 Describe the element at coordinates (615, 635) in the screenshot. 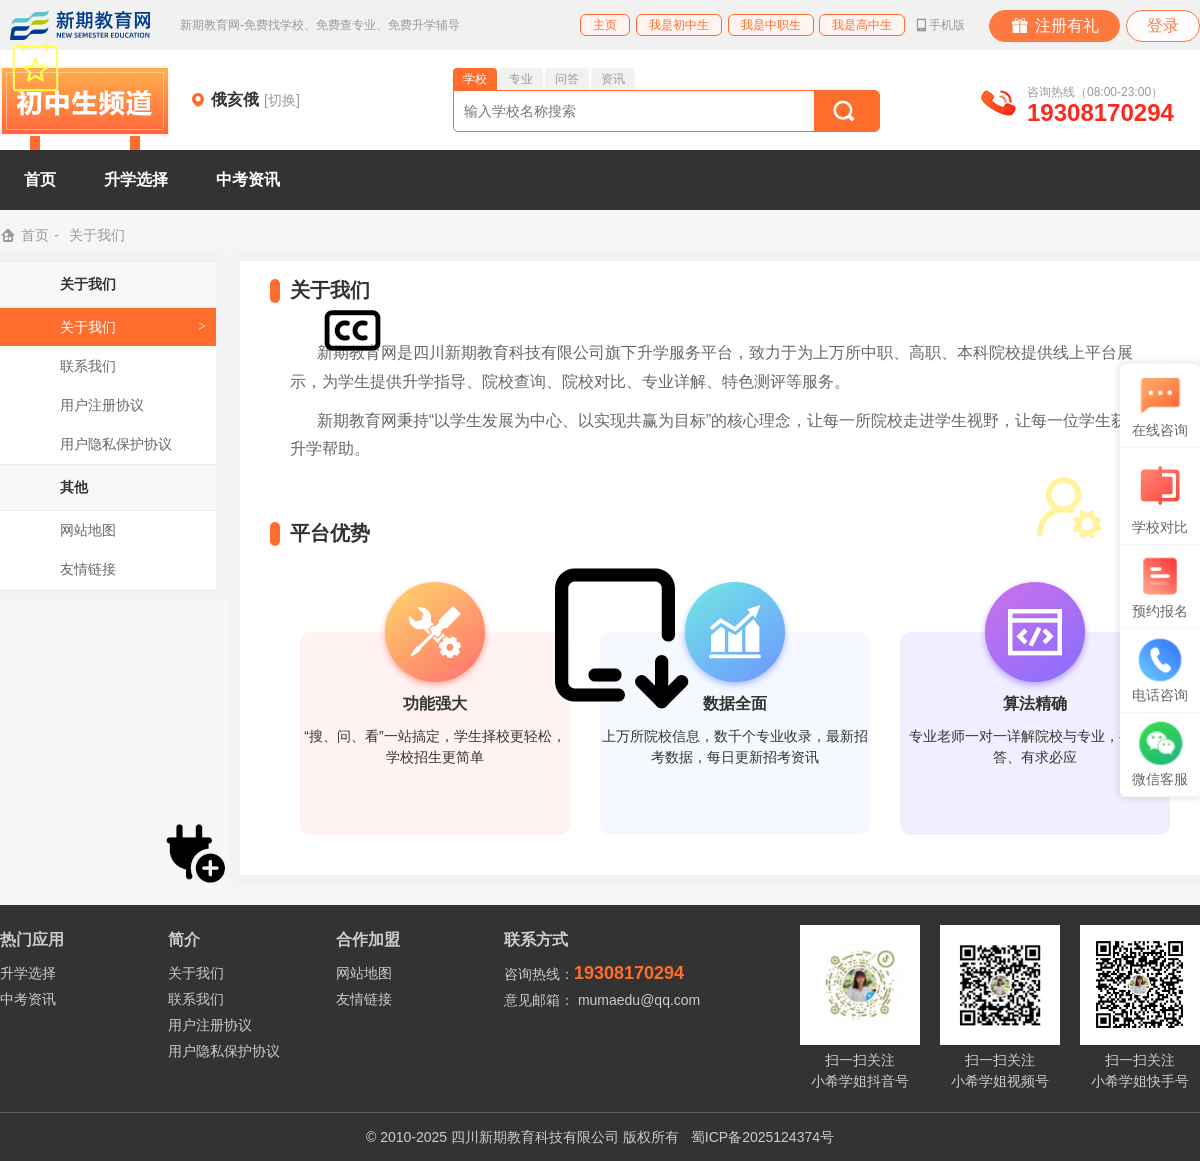

I see `download content to iPad` at that location.